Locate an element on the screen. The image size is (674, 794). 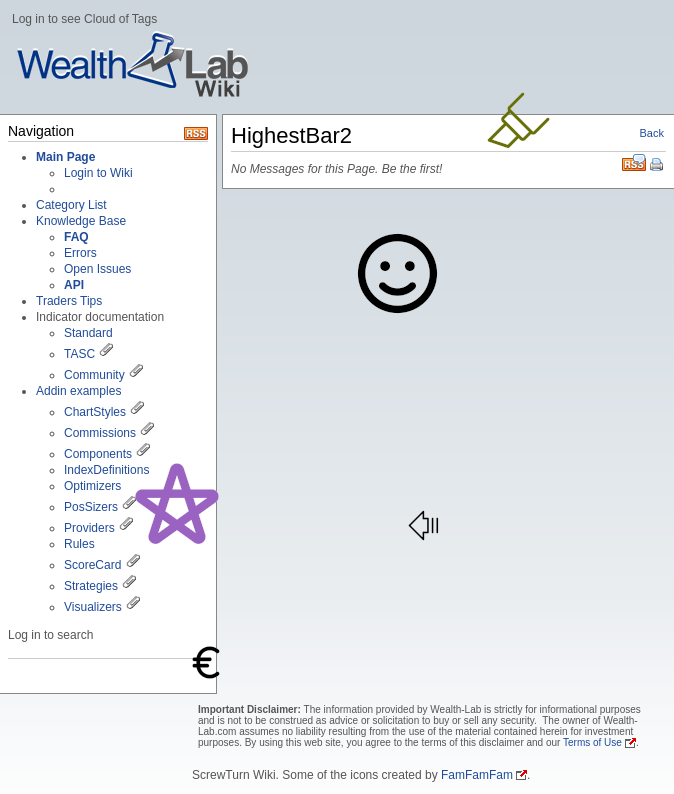
highlight or mark selected text is located at coordinates (516, 123).